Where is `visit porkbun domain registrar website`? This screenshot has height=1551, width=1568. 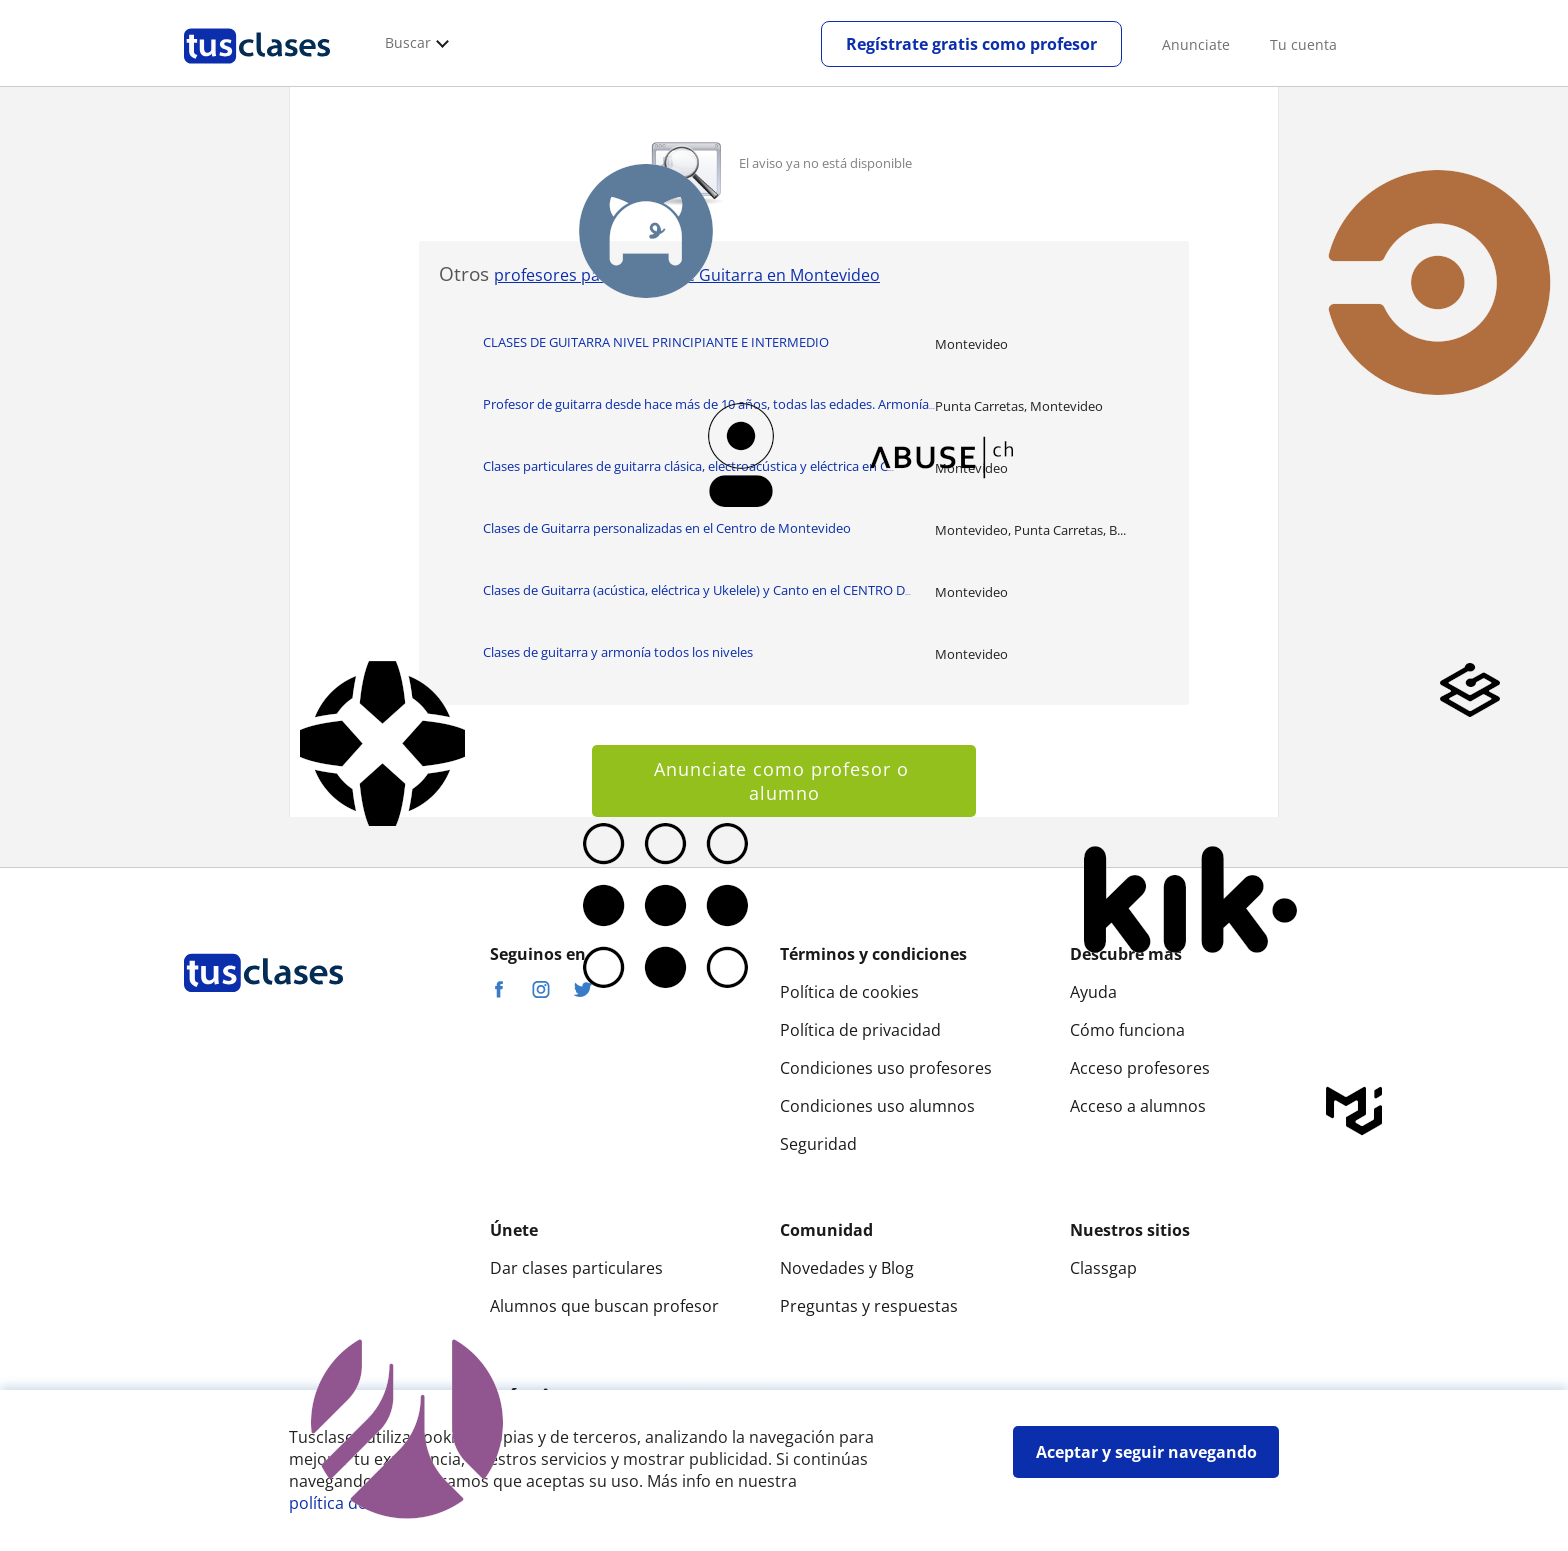
visit porkbun domain registrar website is located at coordinates (646, 231).